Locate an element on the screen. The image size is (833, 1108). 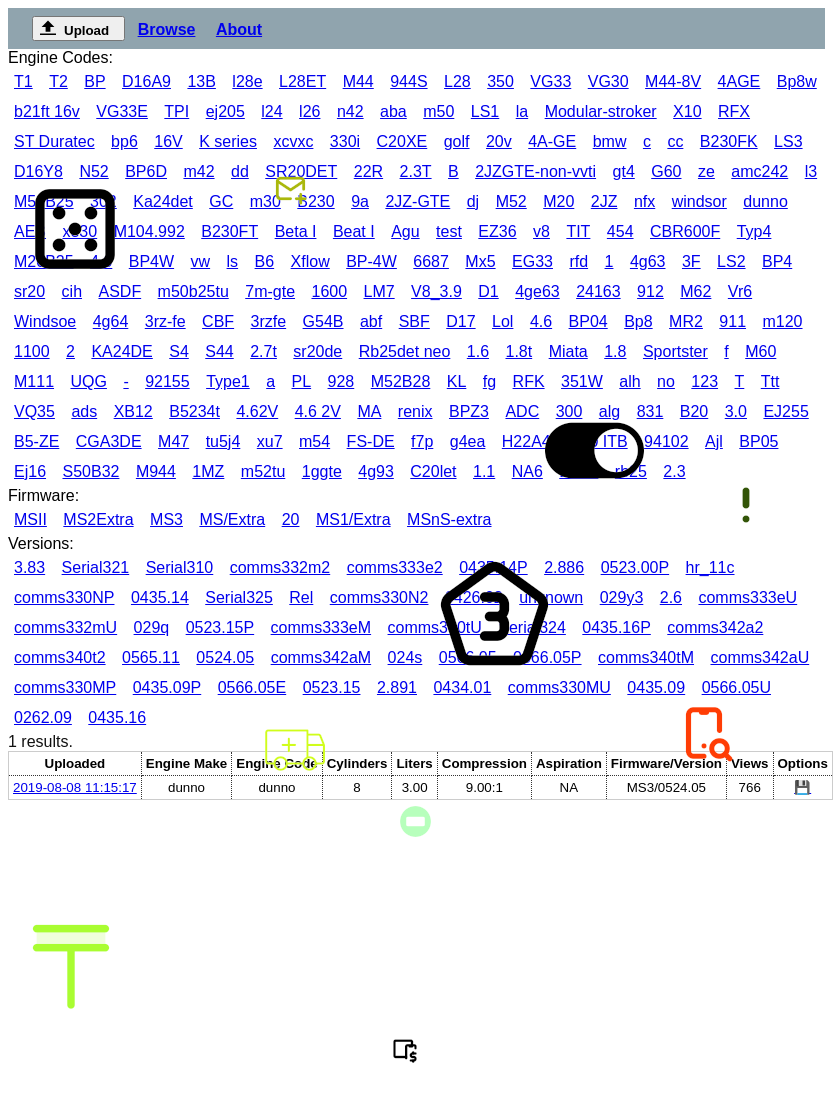
toggle a setting on or off is located at coordinates (594, 450).